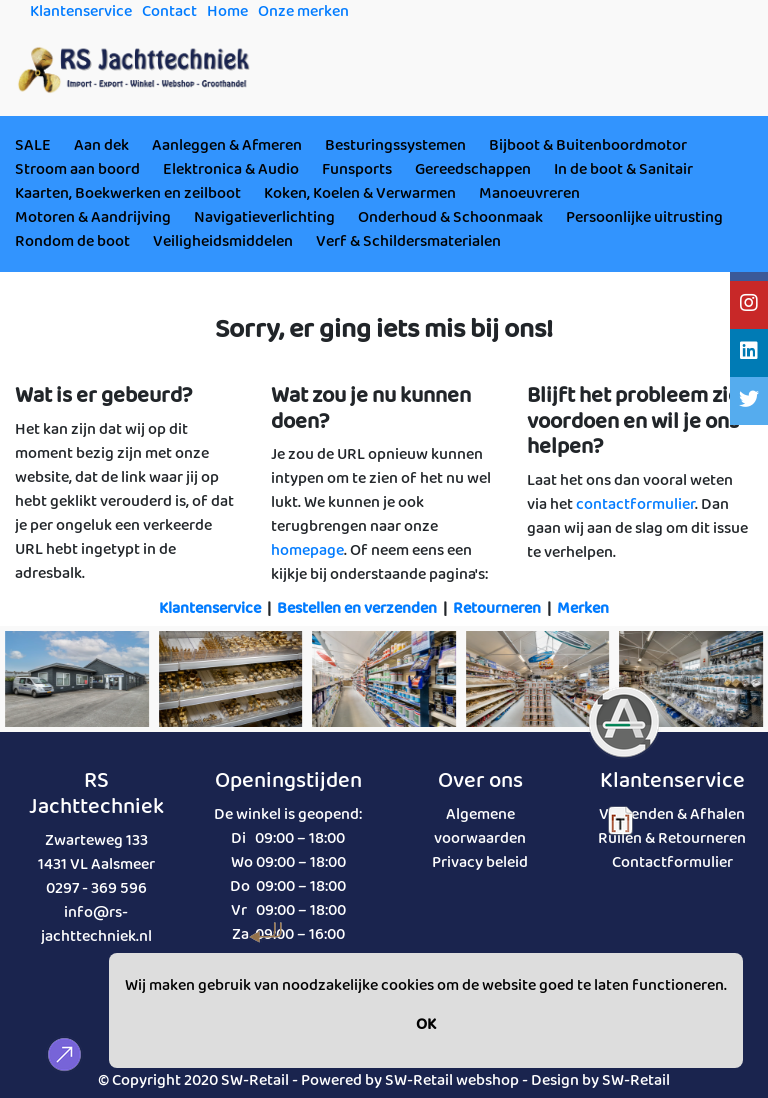  What do you see at coordinates (64, 1054) in the screenshot?
I see `indicates a symbolic link or shortcut to another file` at bounding box center [64, 1054].